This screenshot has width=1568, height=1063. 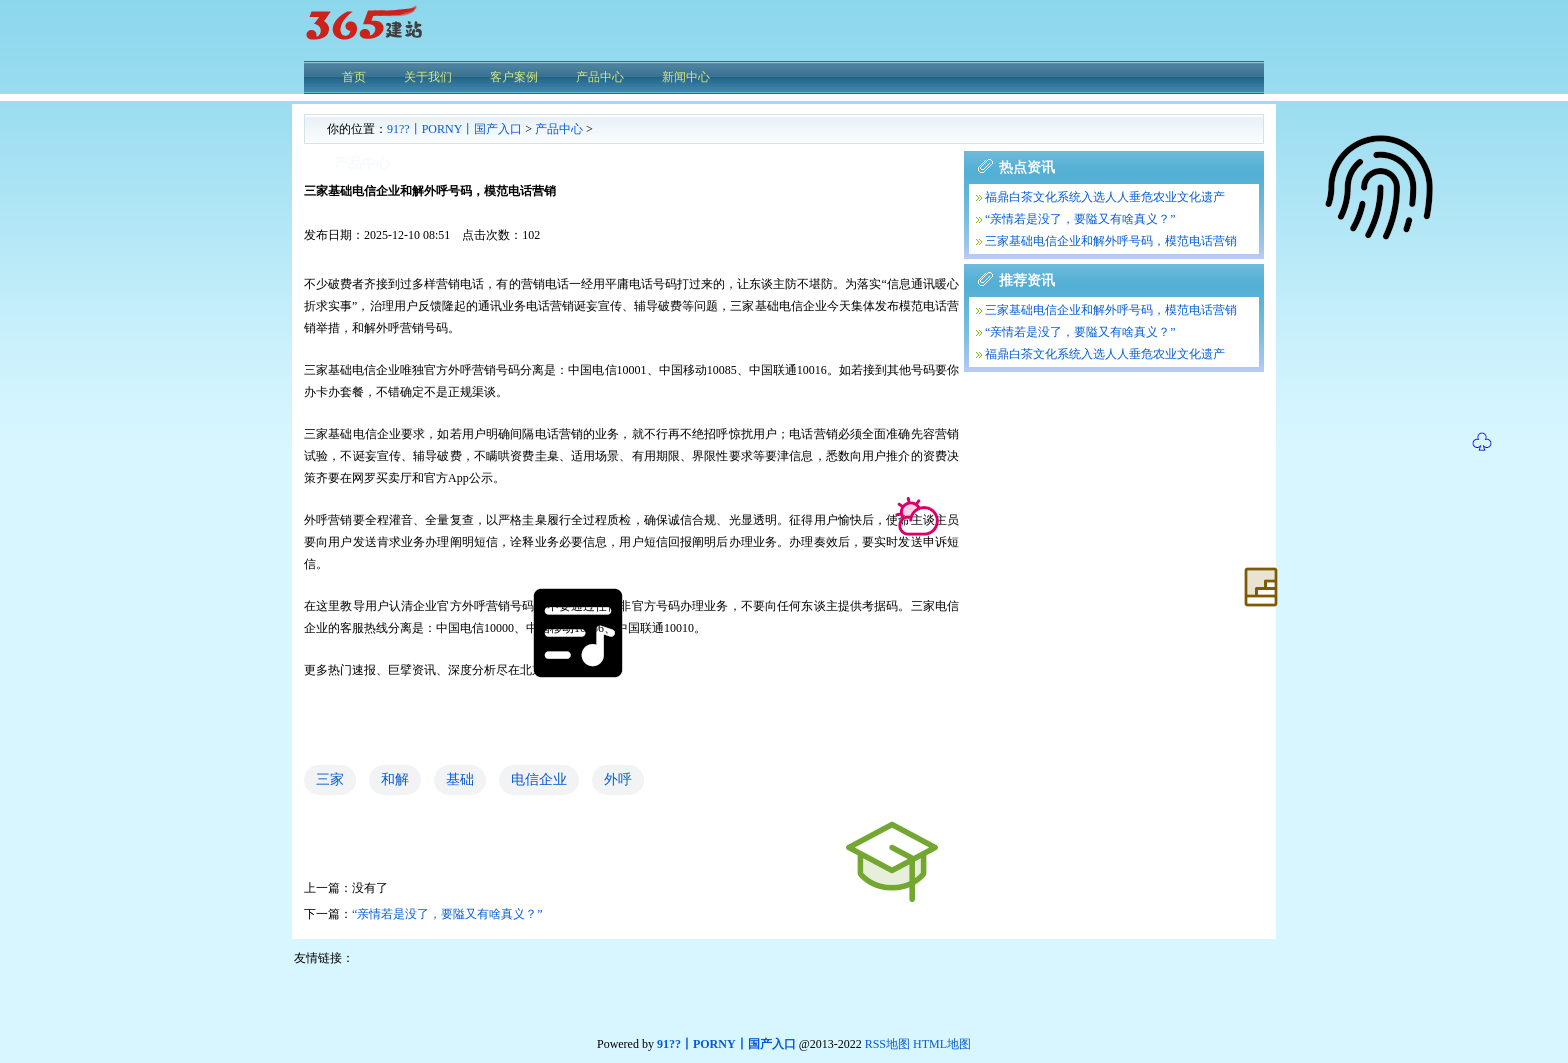 What do you see at coordinates (578, 633) in the screenshot?
I see `view your music playlist` at bounding box center [578, 633].